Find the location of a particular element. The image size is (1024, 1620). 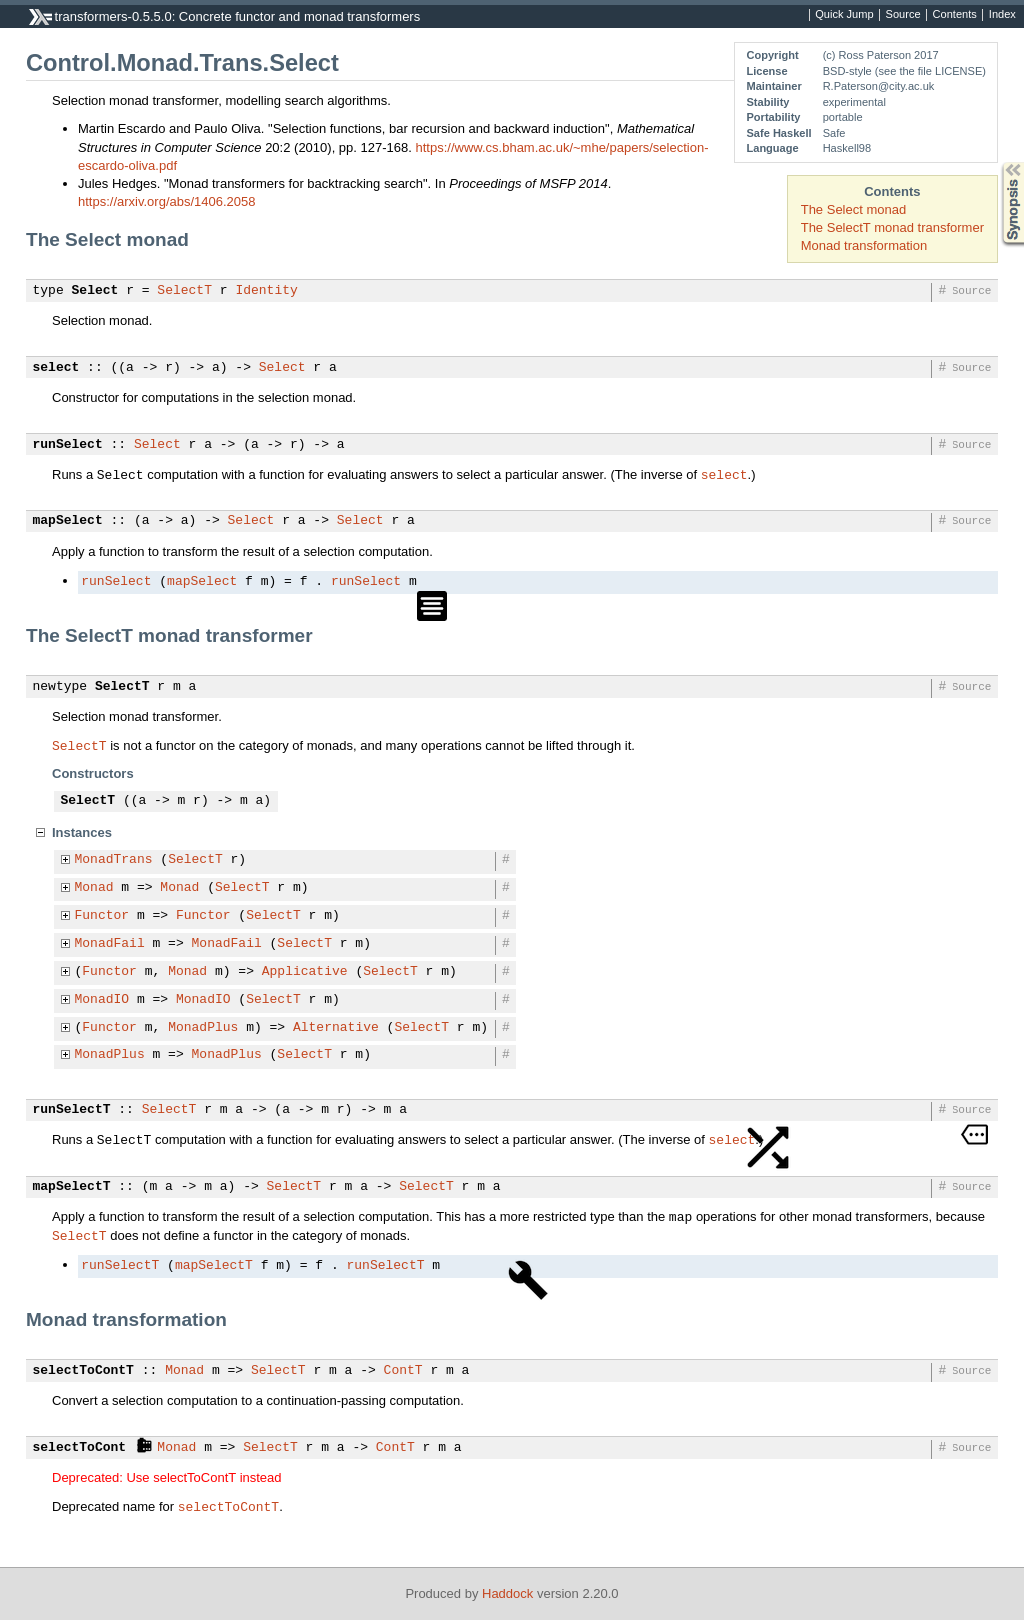

center align text is located at coordinates (432, 606).